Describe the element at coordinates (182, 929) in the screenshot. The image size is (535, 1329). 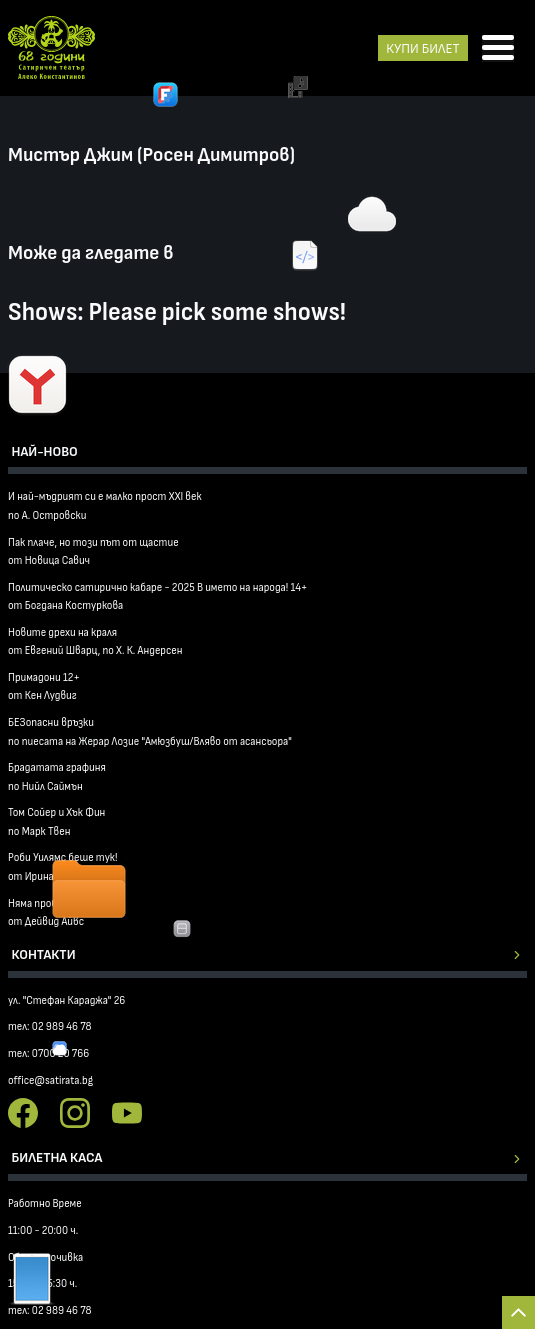
I see `access scanner device preferences` at that location.